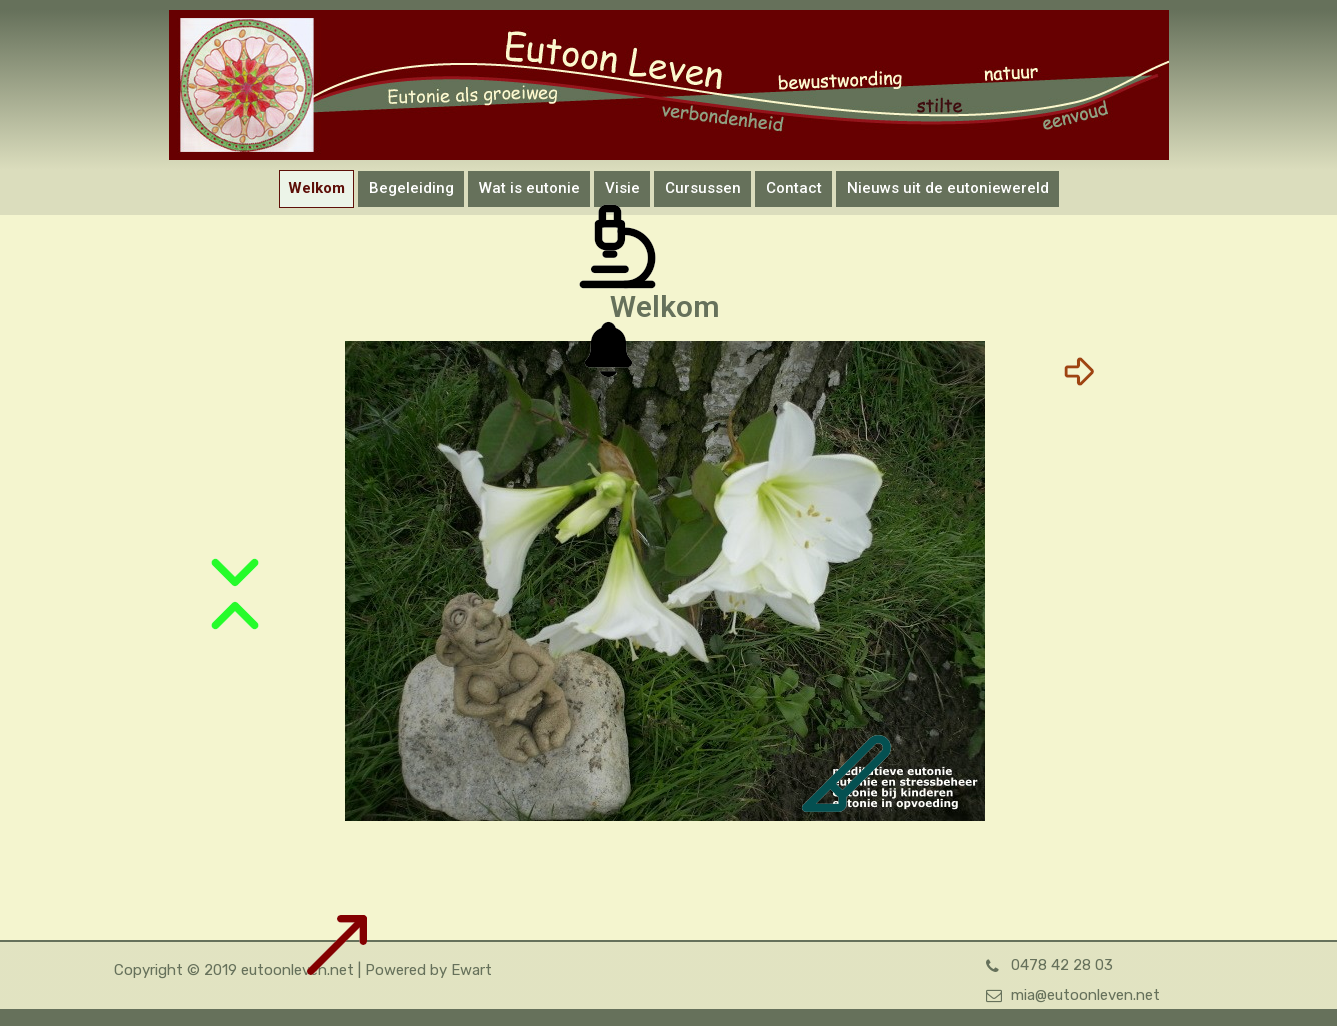 Image resolution: width=1337 pixels, height=1026 pixels. Describe the element at coordinates (846, 775) in the screenshot. I see `slice or cut selected content` at that location.